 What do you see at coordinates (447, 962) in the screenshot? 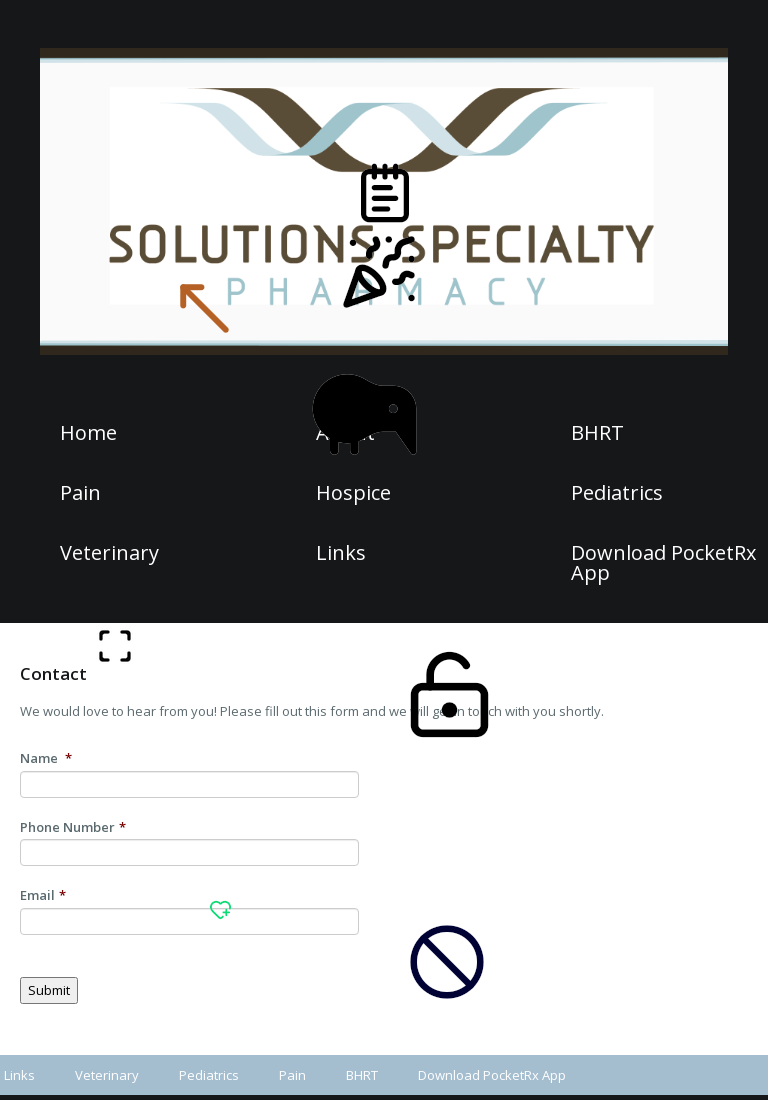
I see `indicates blocked or prohibited content` at bounding box center [447, 962].